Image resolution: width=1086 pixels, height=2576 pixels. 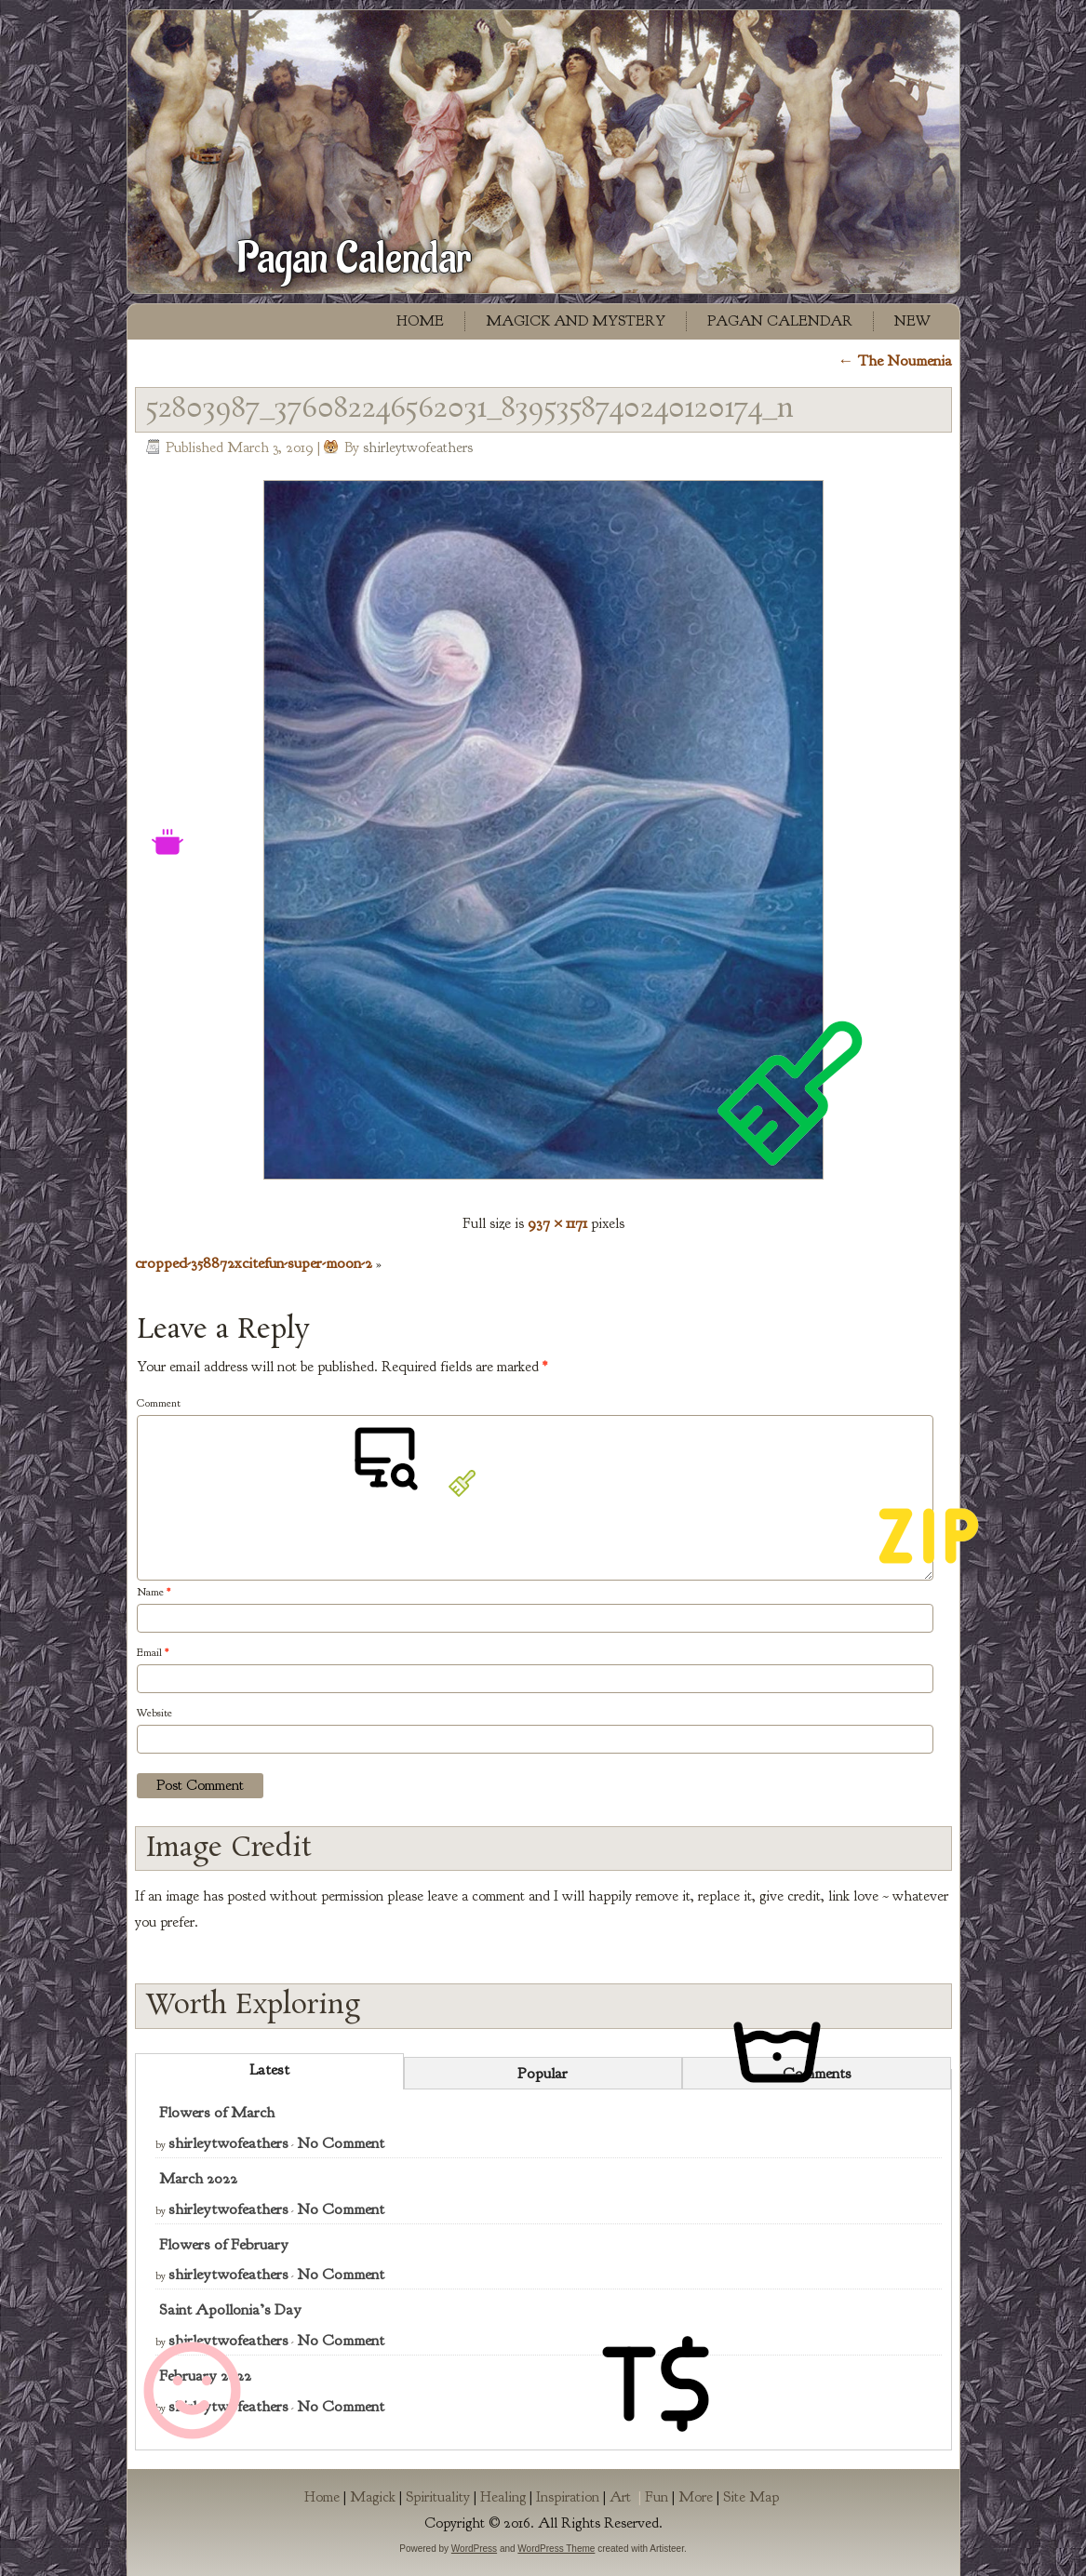 What do you see at coordinates (655, 2383) in the screenshot?
I see `represents Tongan paʻanga currency (T$)` at bounding box center [655, 2383].